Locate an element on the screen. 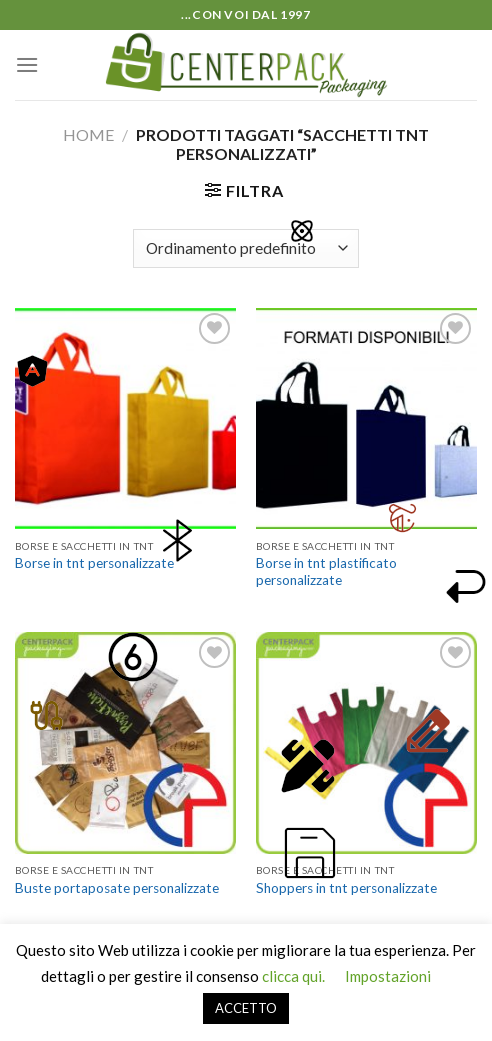 The image size is (492, 1041). undo or go back to previous state is located at coordinates (466, 585).